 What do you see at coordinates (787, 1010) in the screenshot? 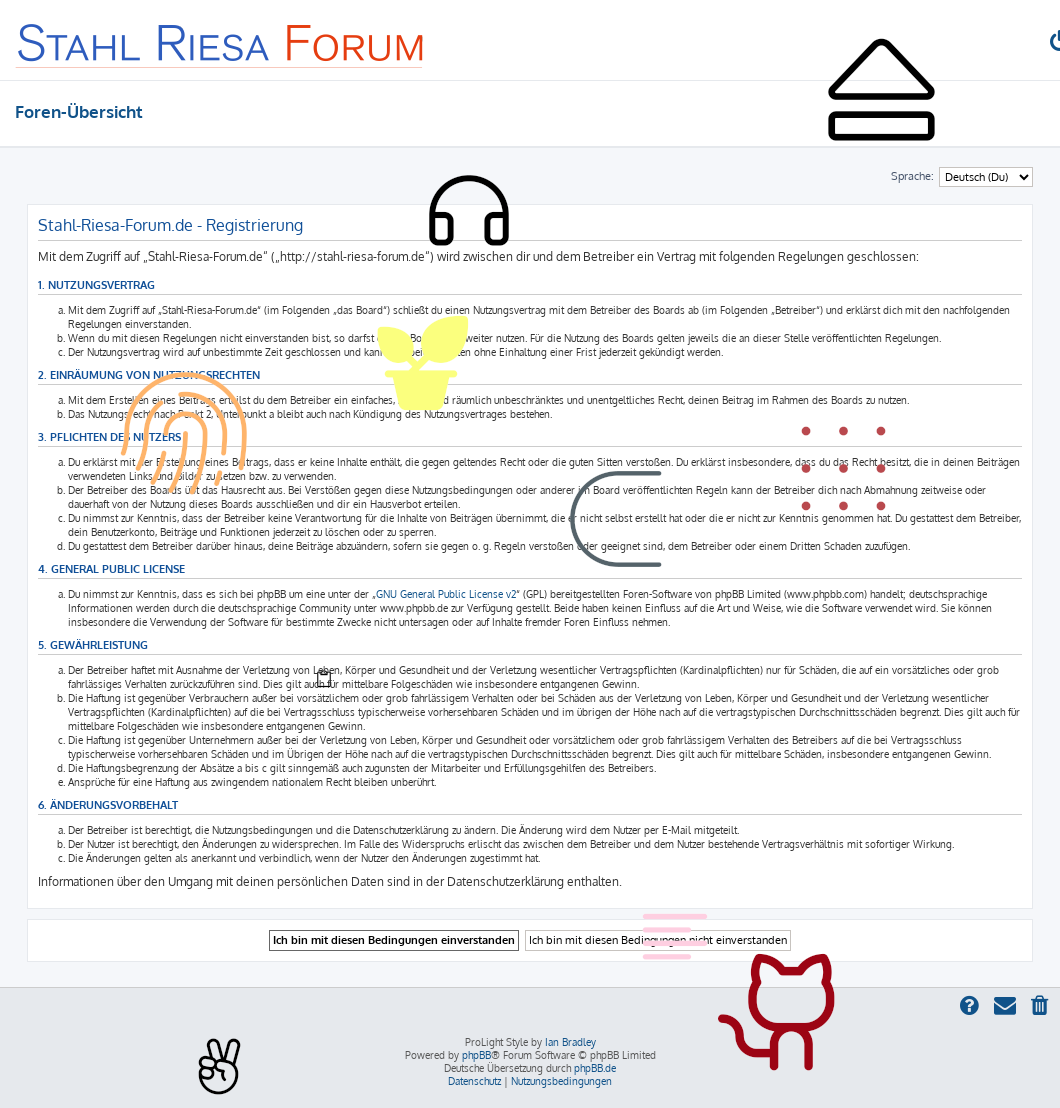
I see `view project on github` at bounding box center [787, 1010].